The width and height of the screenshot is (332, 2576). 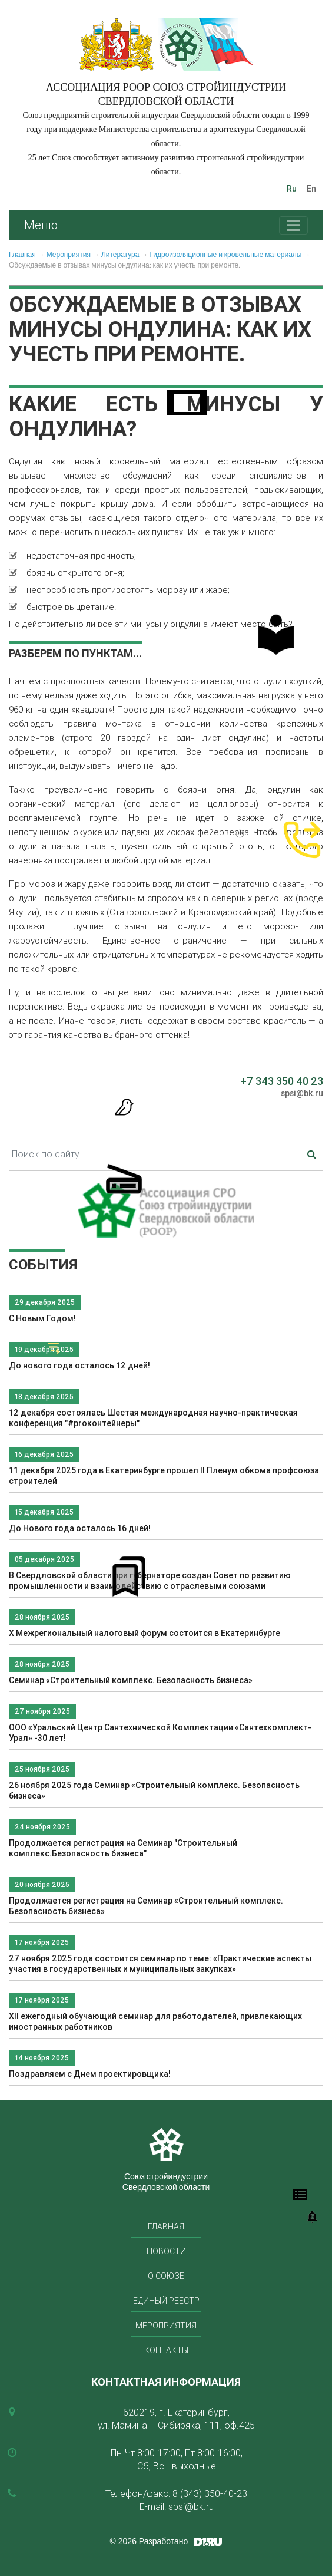 I want to click on indicates a prohibited or restricted action, so click(x=240, y=833).